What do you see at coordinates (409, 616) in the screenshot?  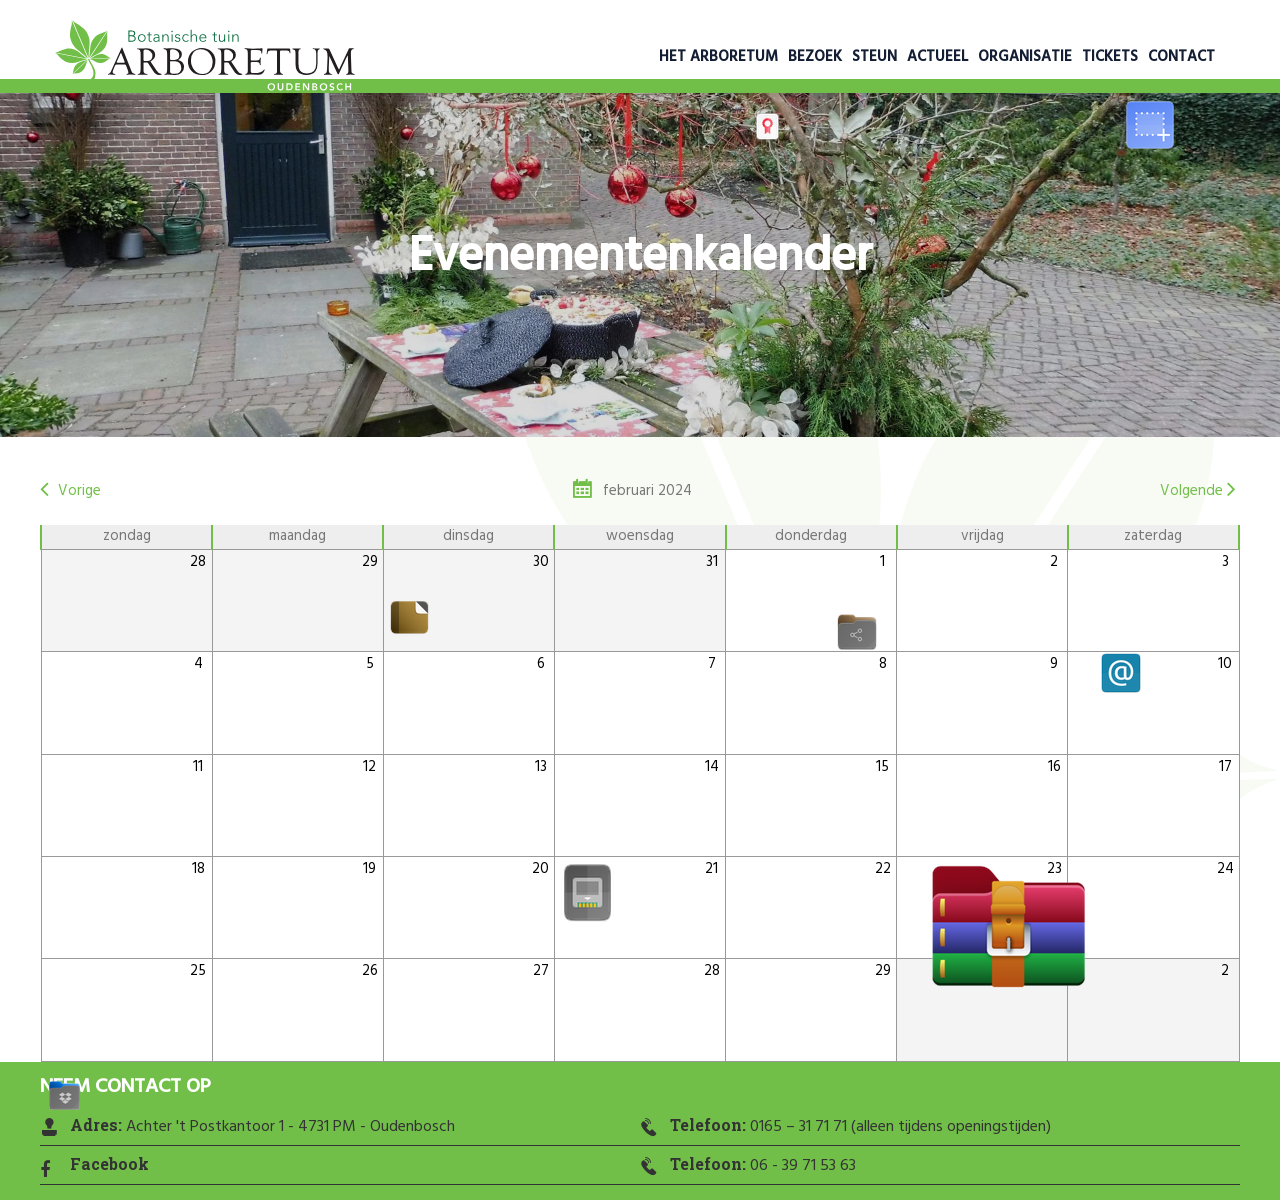 I see `change desktop wallpaper settings` at bounding box center [409, 616].